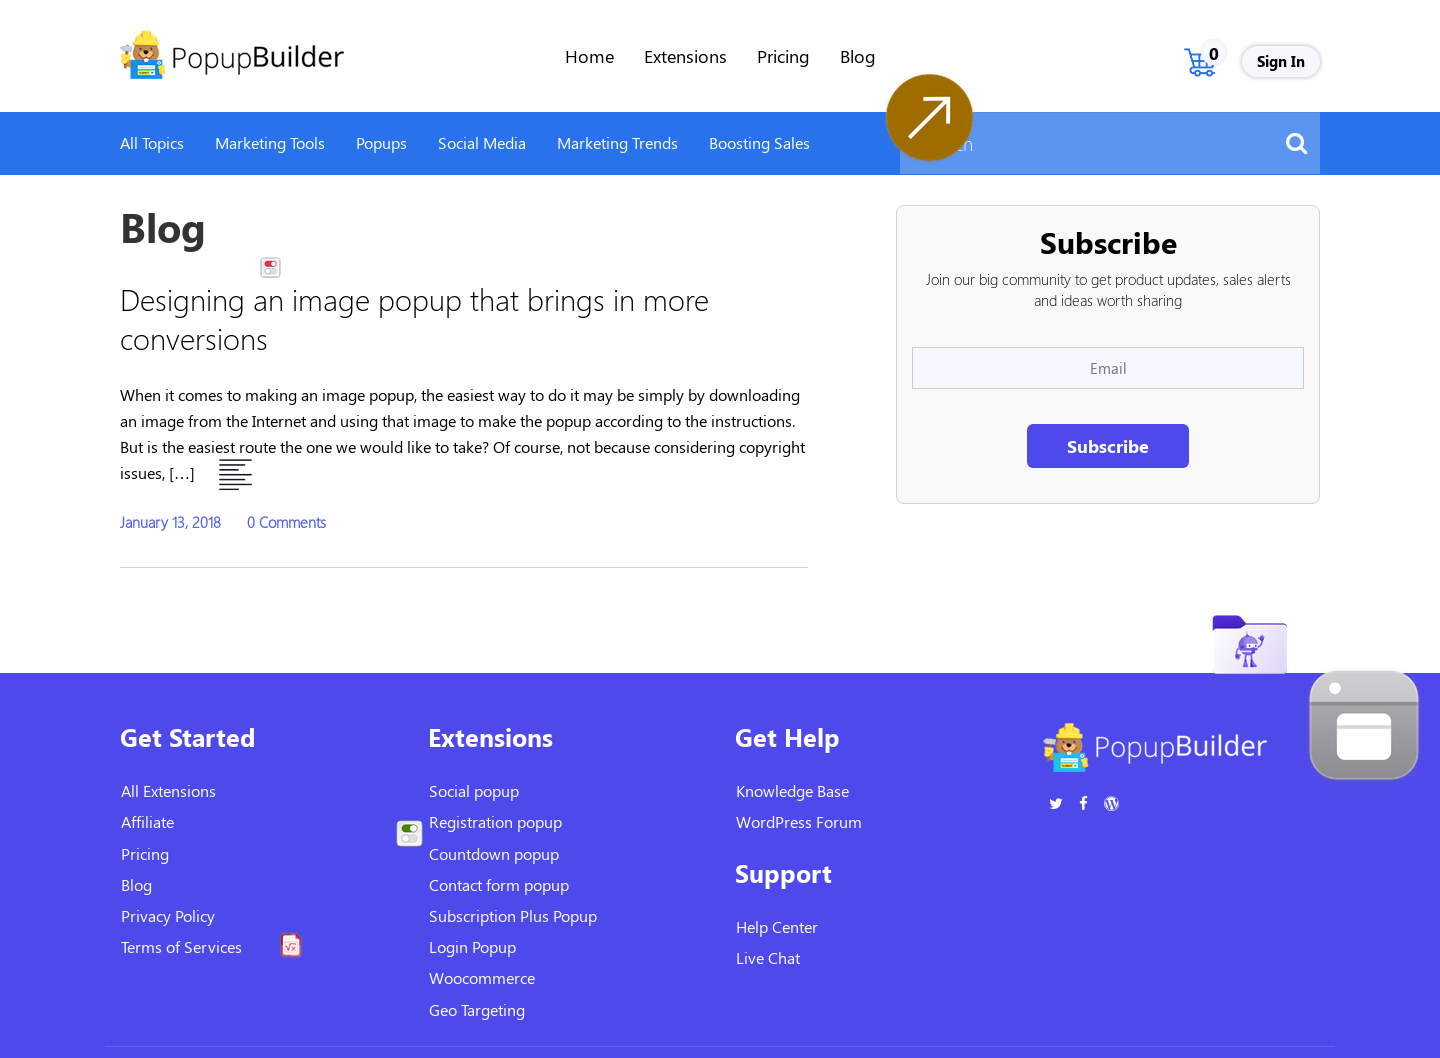 Image resolution: width=1440 pixels, height=1058 pixels. What do you see at coordinates (270, 267) in the screenshot?
I see `open system settings or preferences` at bounding box center [270, 267].